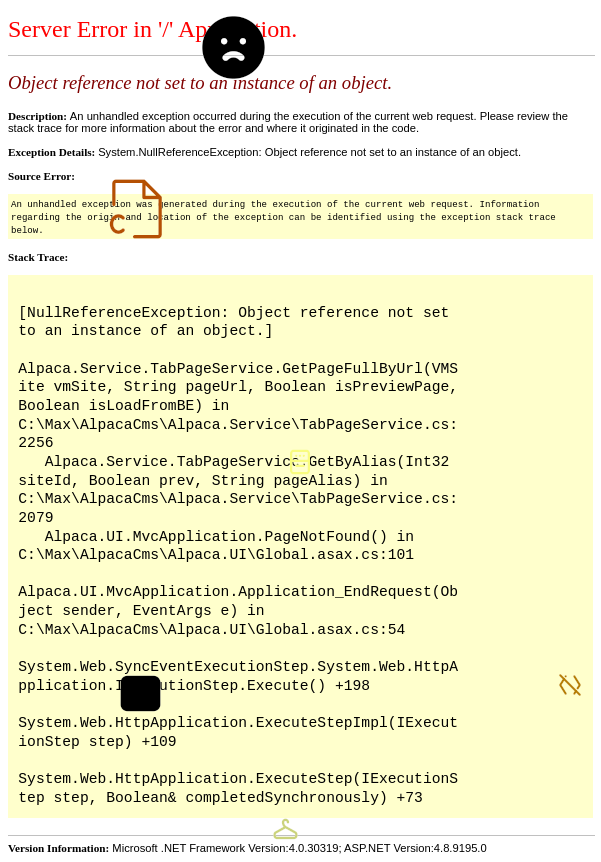 The height and width of the screenshot is (862, 601). Describe the element at coordinates (300, 462) in the screenshot. I see `access cooking or kitchen appliances` at that location.